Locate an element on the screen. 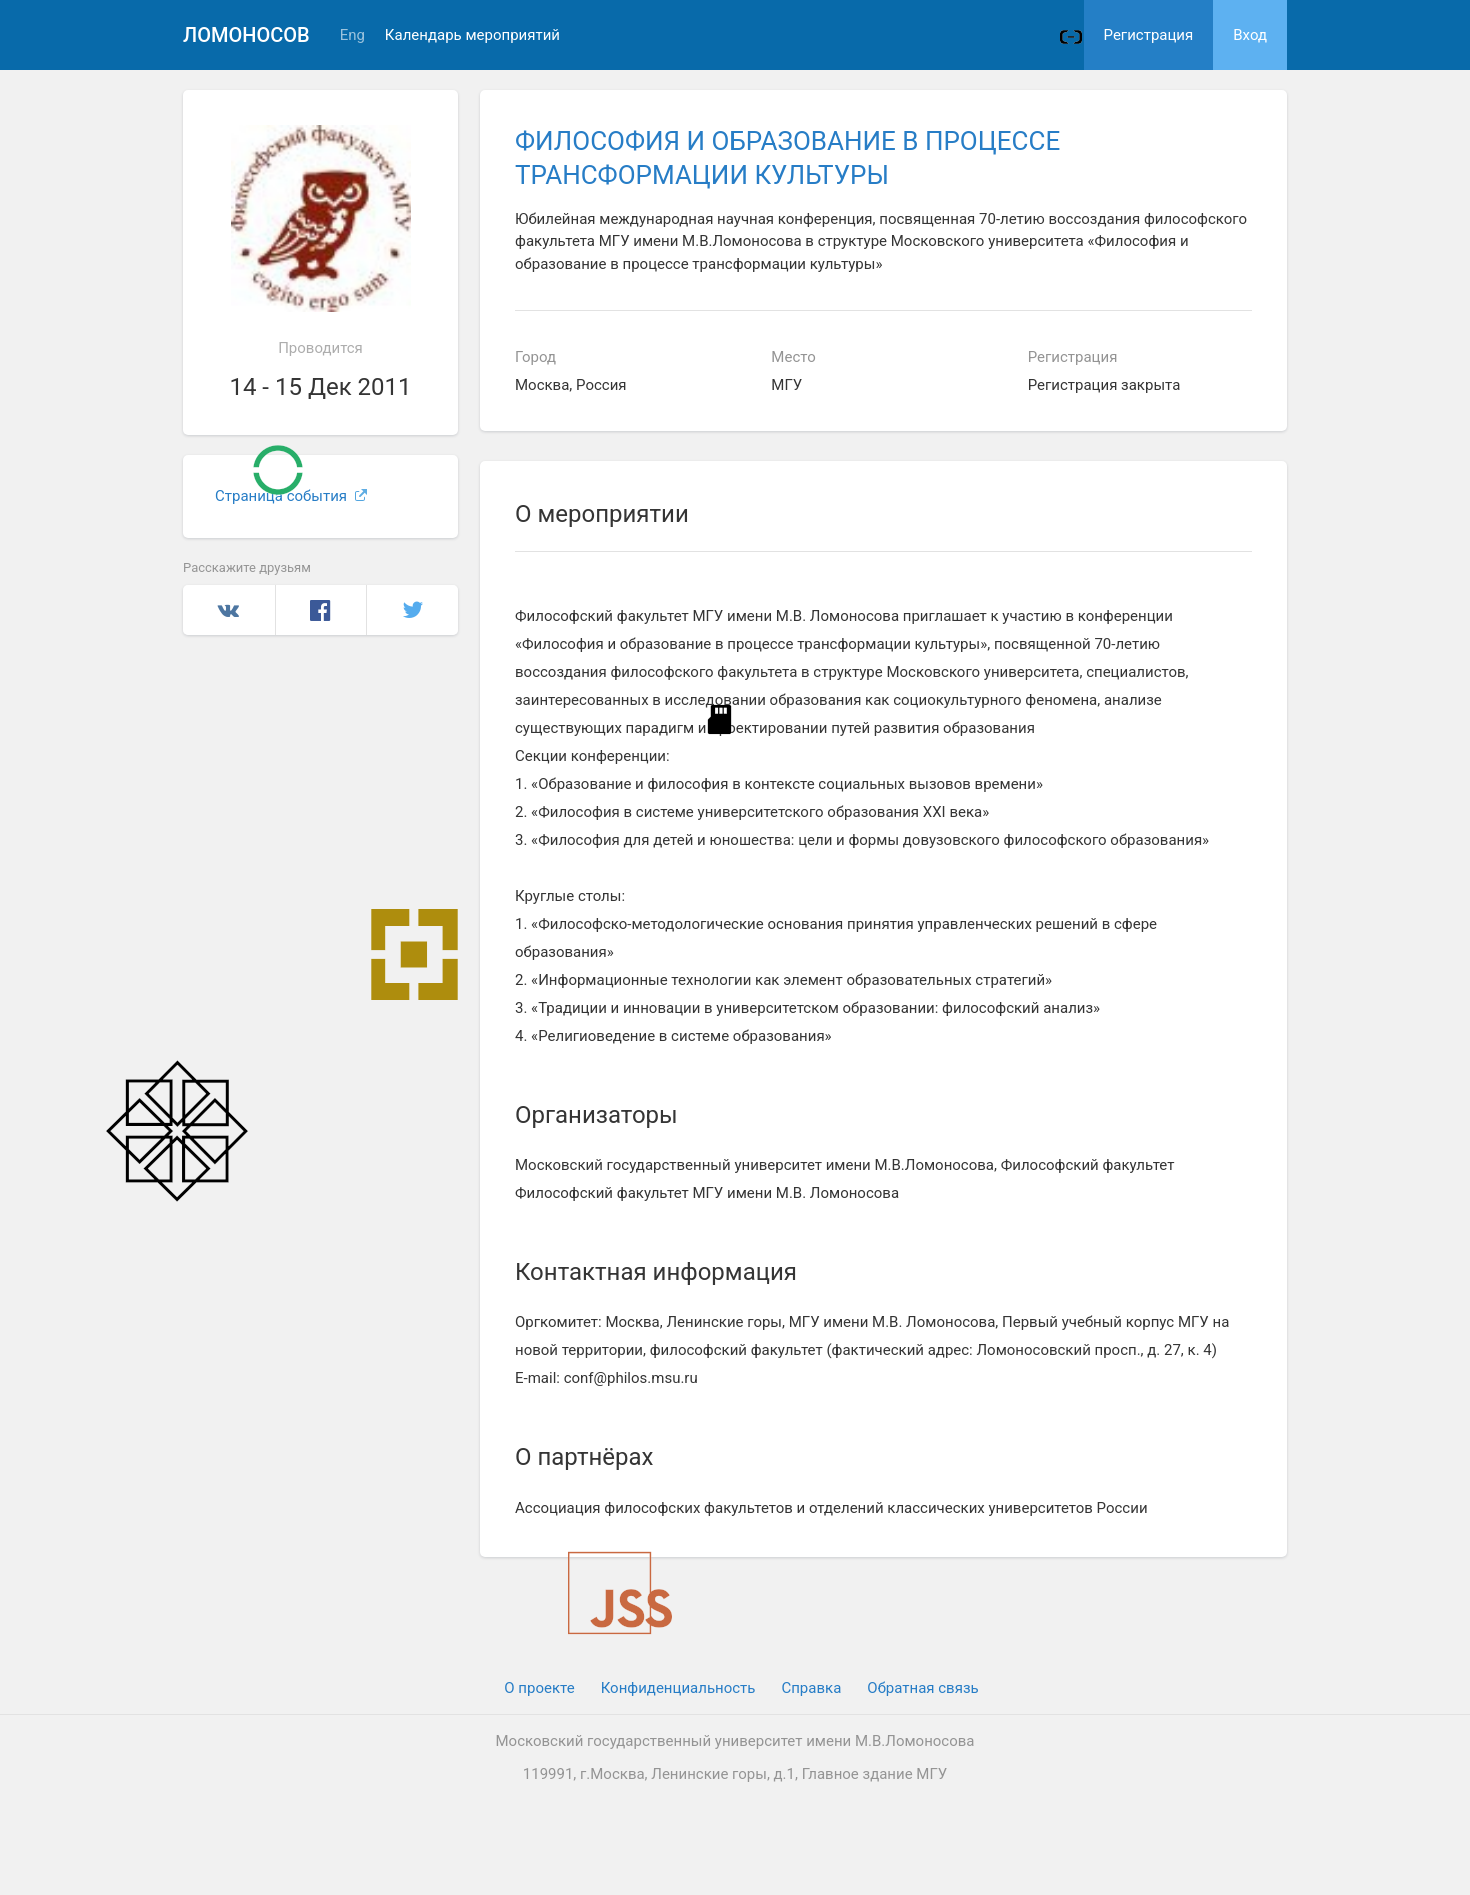 The height and width of the screenshot is (1895, 1470). CentOS Linux distribution logo is located at coordinates (177, 1131).